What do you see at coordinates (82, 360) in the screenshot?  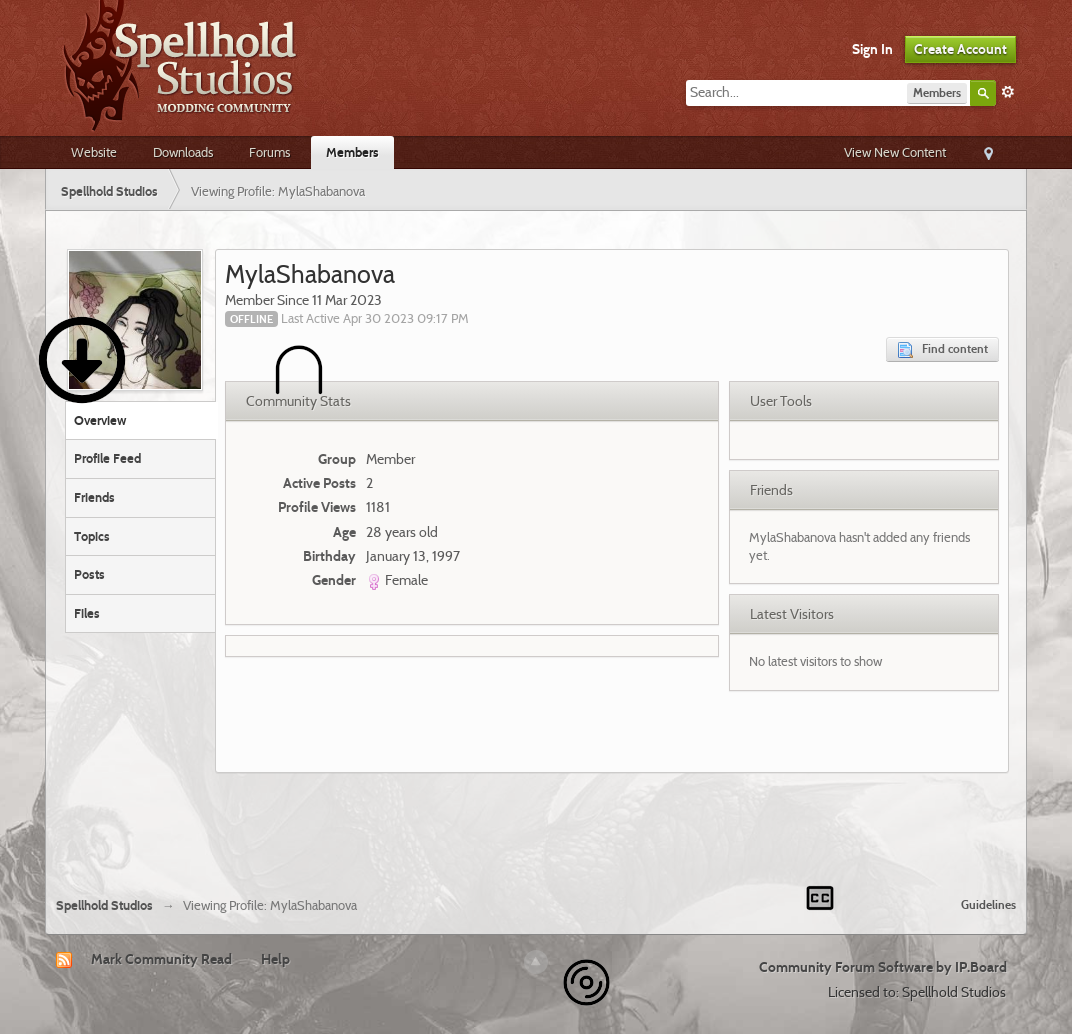 I see `download a file or content` at bounding box center [82, 360].